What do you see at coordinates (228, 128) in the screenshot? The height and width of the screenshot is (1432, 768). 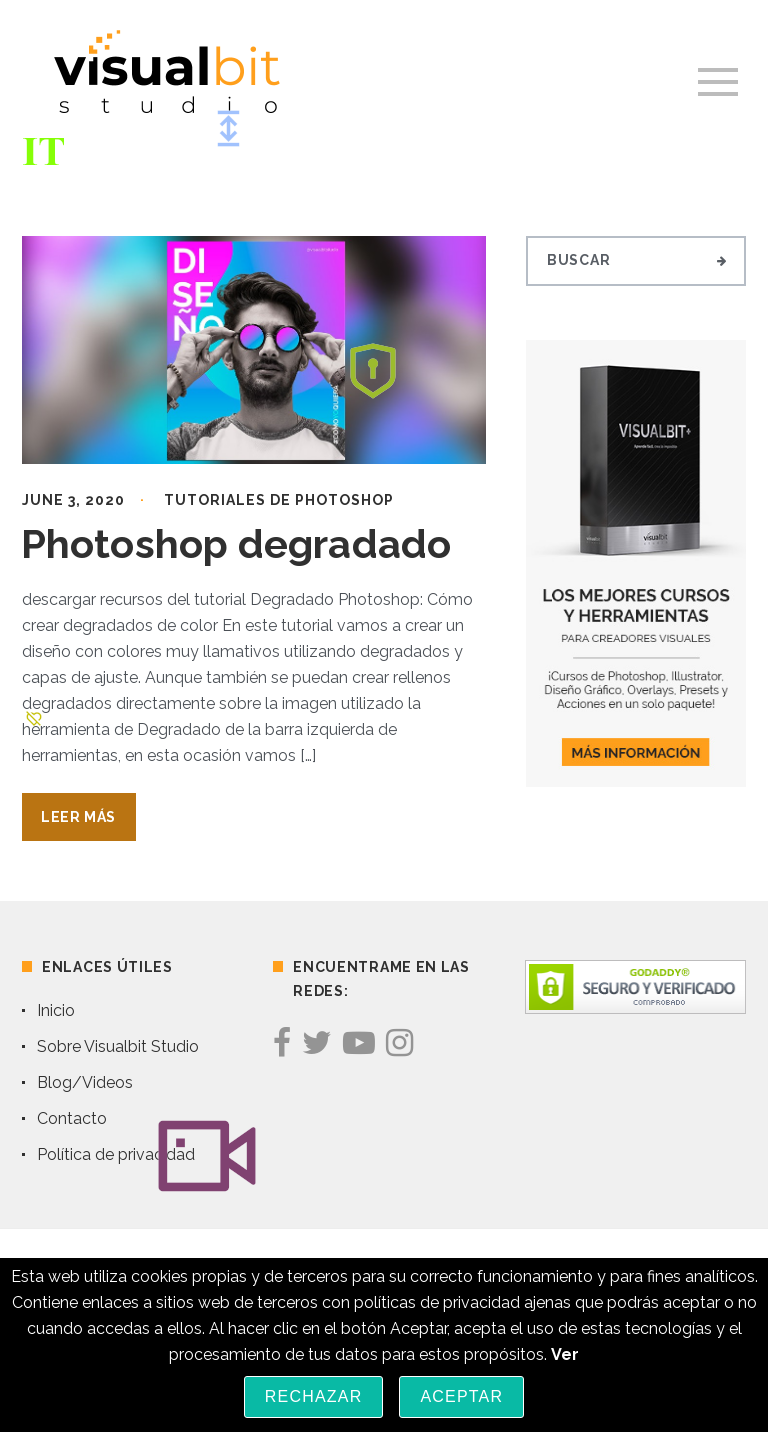 I see `expand element height vertically` at bounding box center [228, 128].